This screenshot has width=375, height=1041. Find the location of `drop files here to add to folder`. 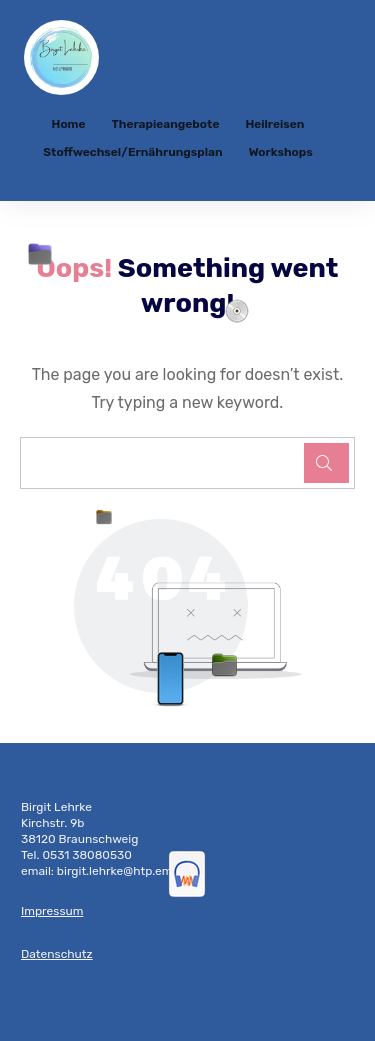

drop files here to add to folder is located at coordinates (224, 664).